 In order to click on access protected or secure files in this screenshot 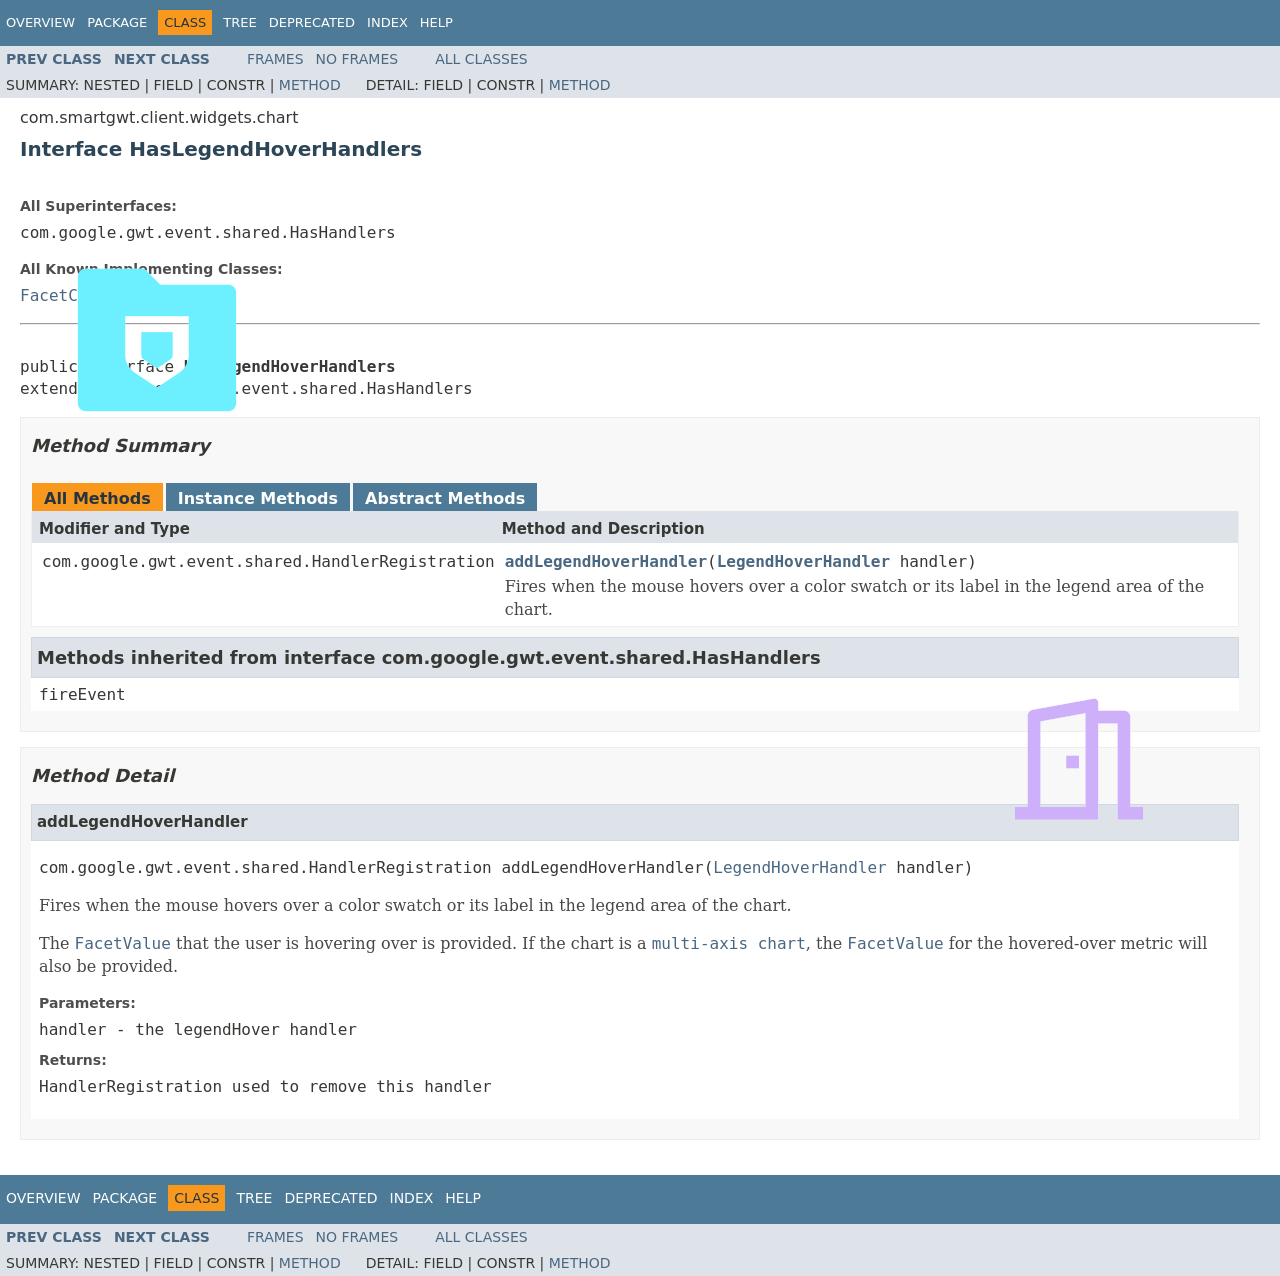, I will do `click(157, 340)`.